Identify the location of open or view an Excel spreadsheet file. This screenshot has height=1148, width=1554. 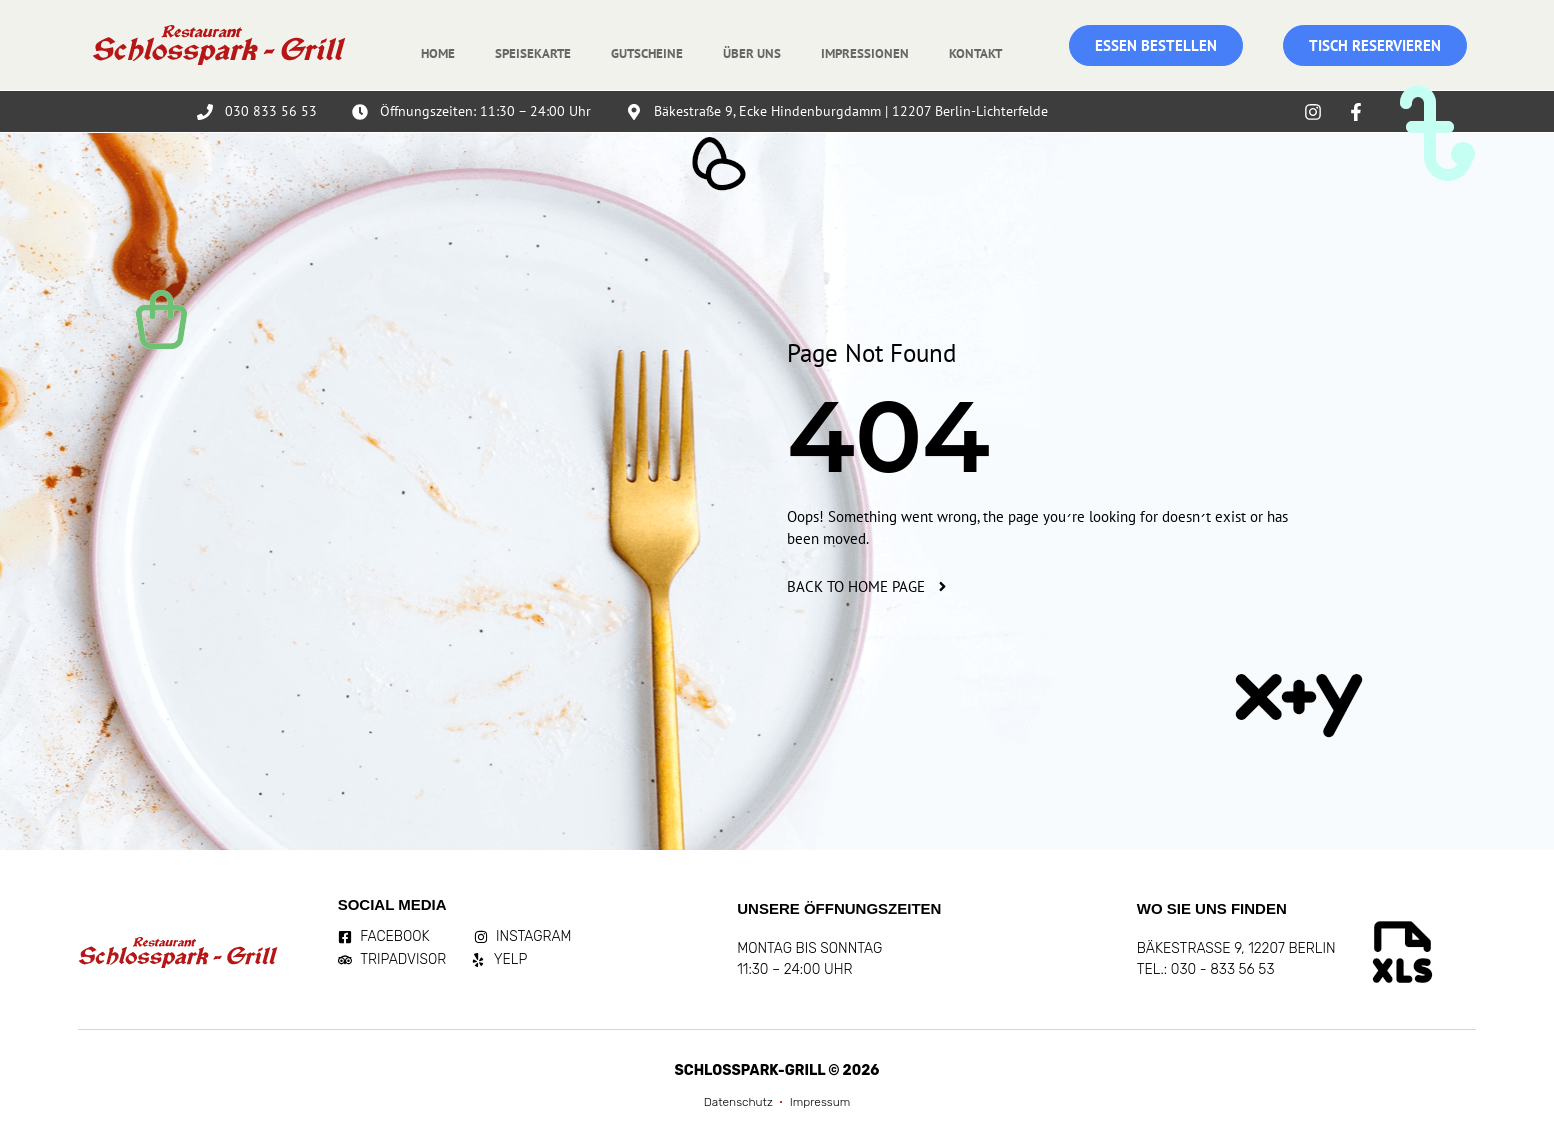
(1402, 954).